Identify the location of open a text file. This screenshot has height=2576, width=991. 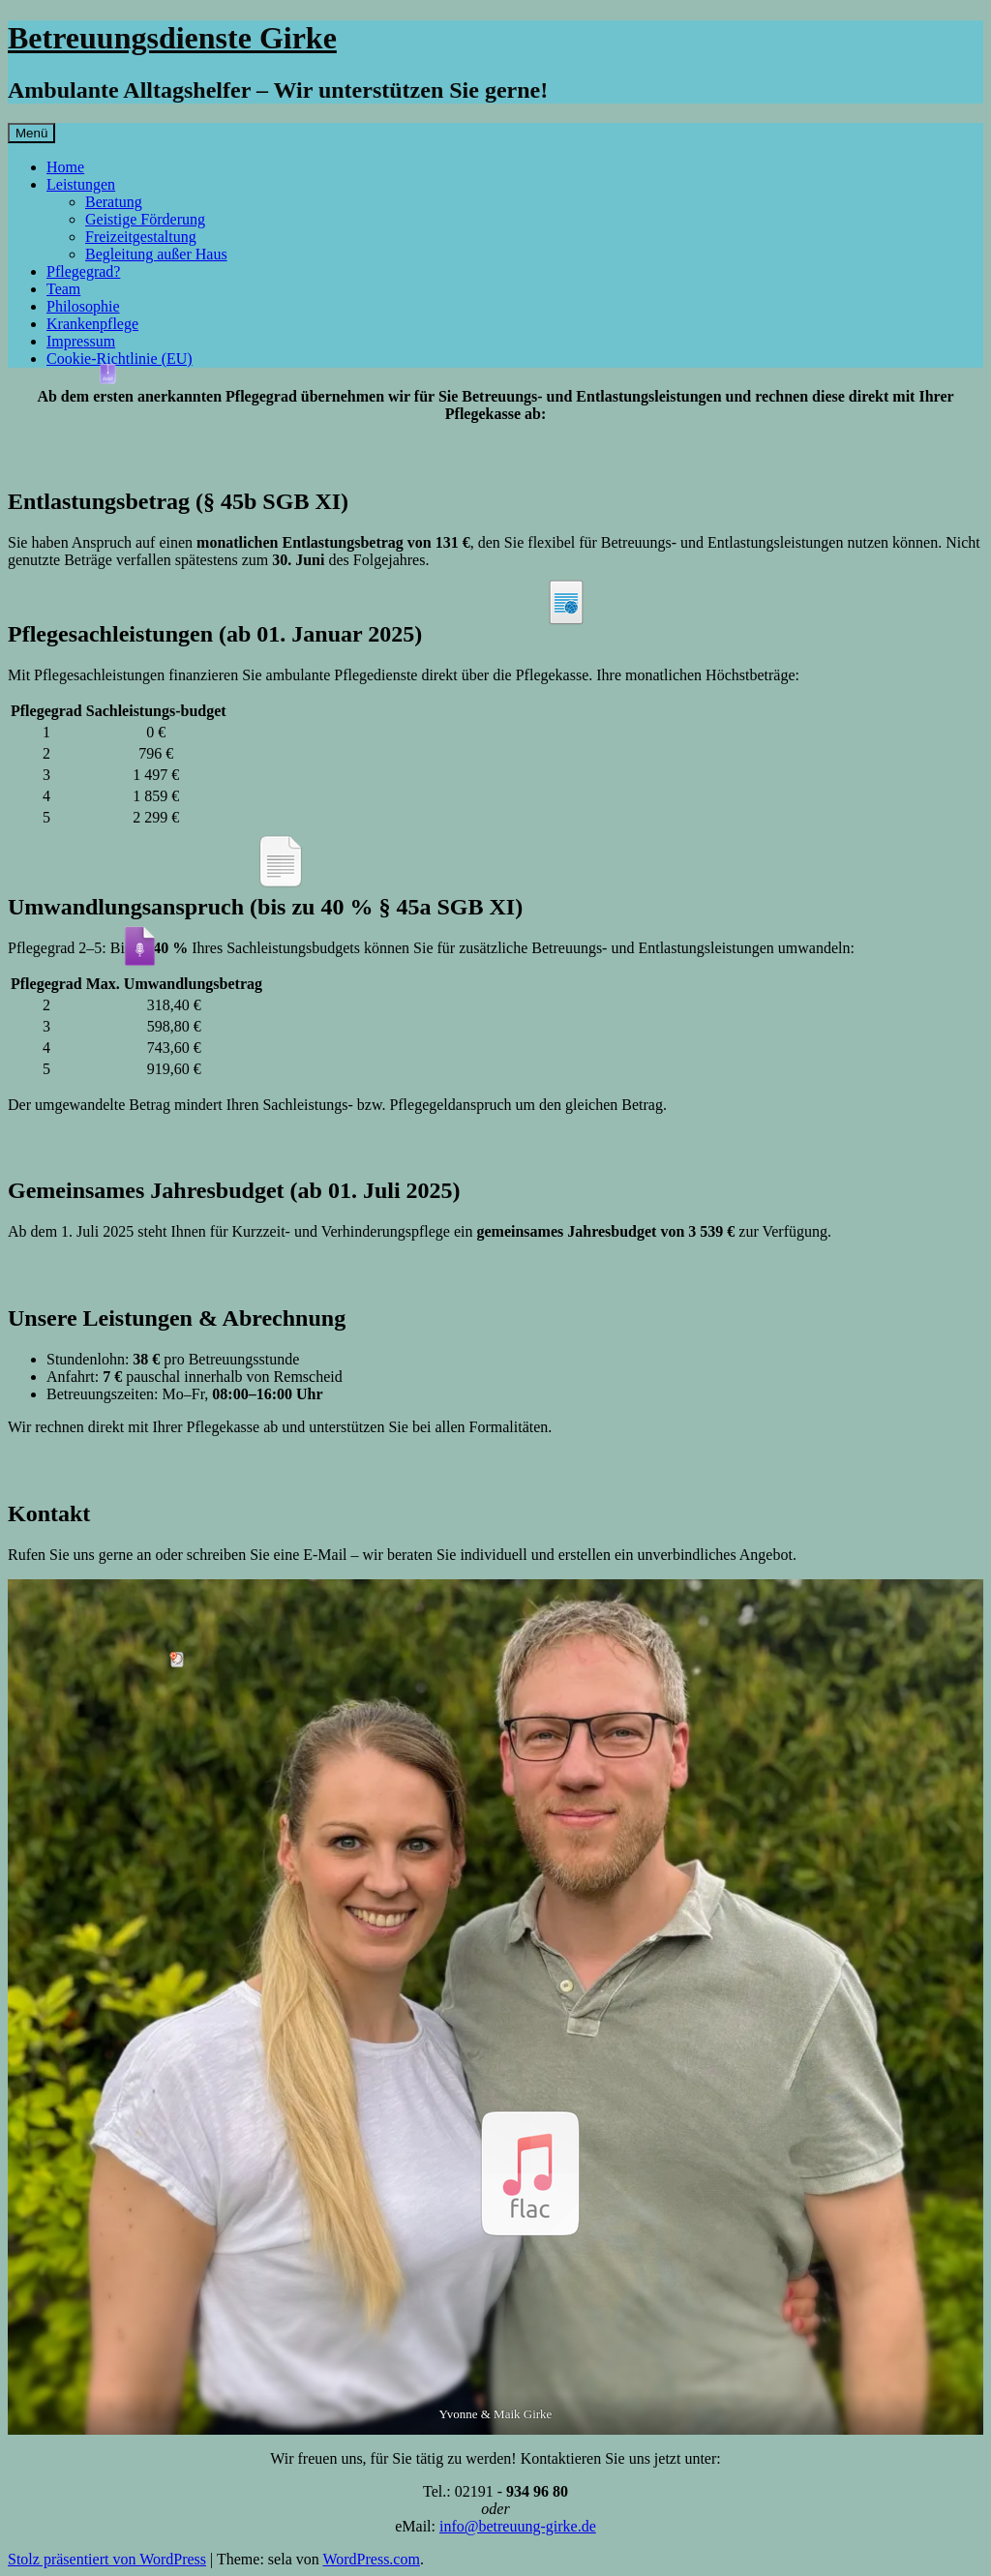
(281, 861).